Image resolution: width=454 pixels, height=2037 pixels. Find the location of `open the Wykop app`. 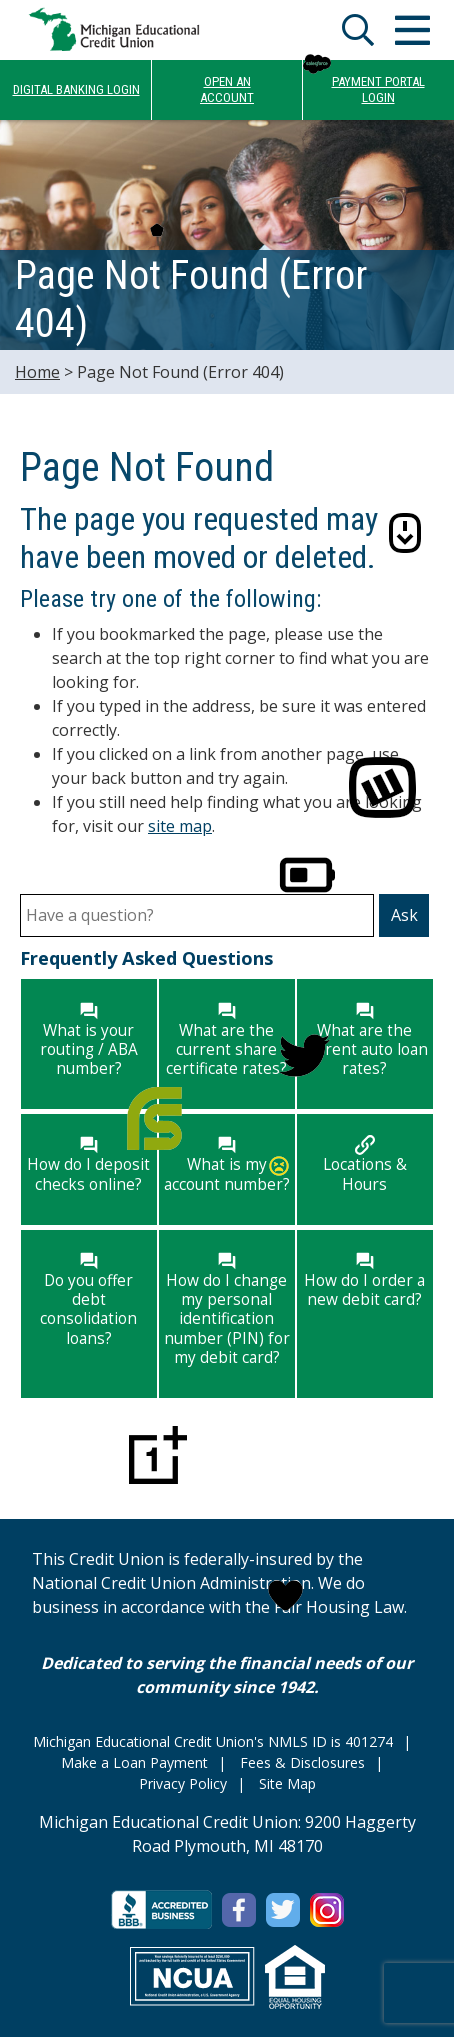

open the Wykop app is located at coordinates (382, 787).